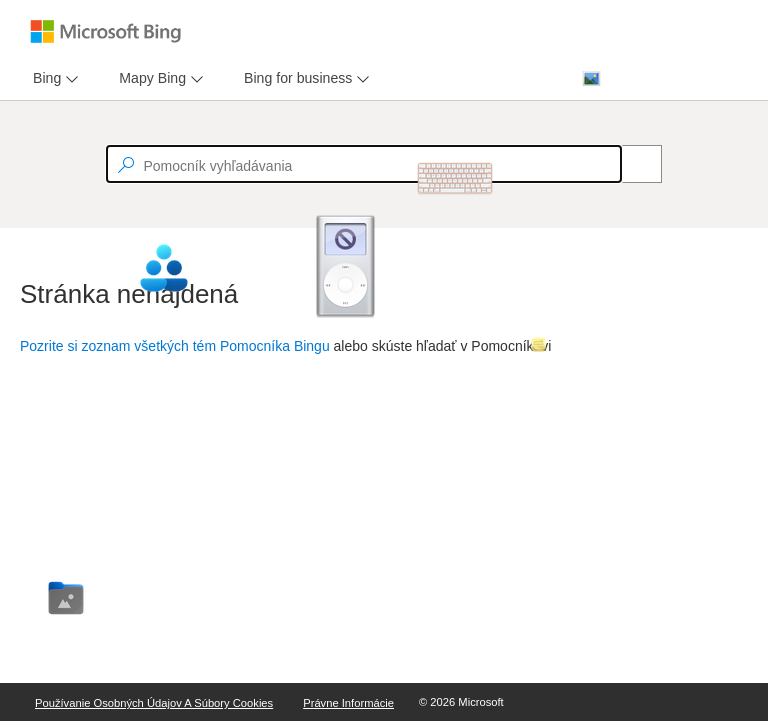 This screenshot has height=721, width=768. I want to click on connect to a bluetooth keyboard, so click(455, 178).